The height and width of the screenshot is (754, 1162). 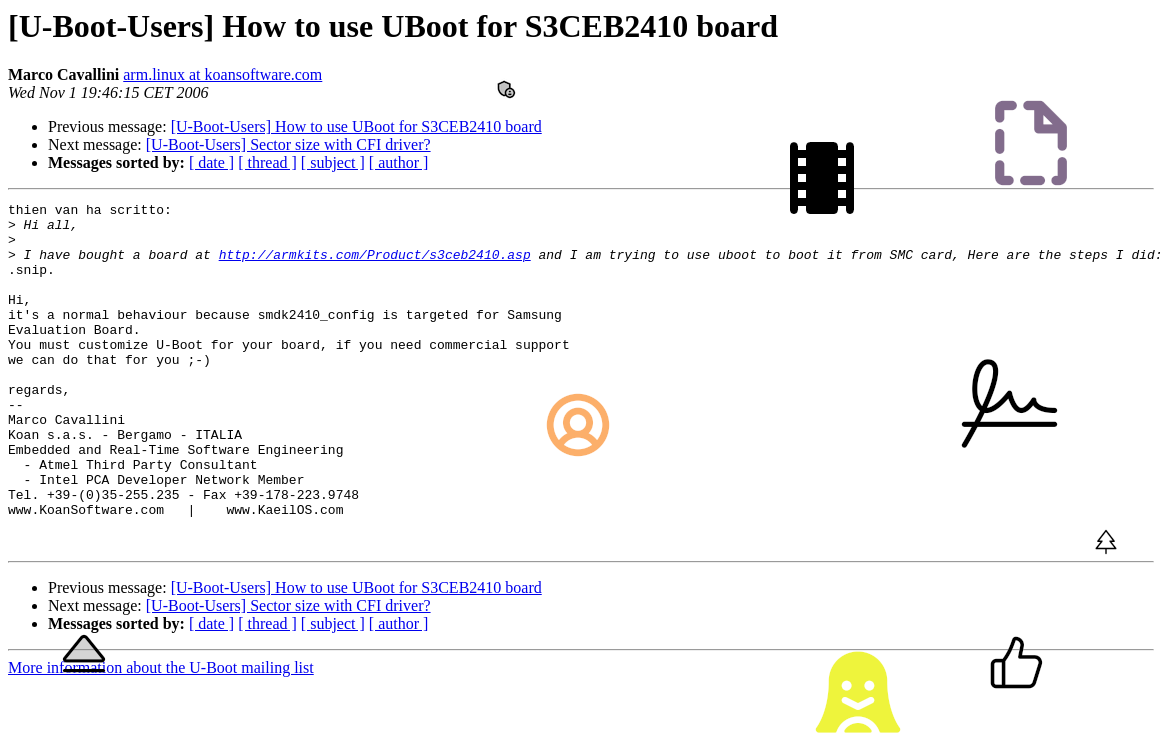 I want to click on view your profile, so click(x=578, y=425).